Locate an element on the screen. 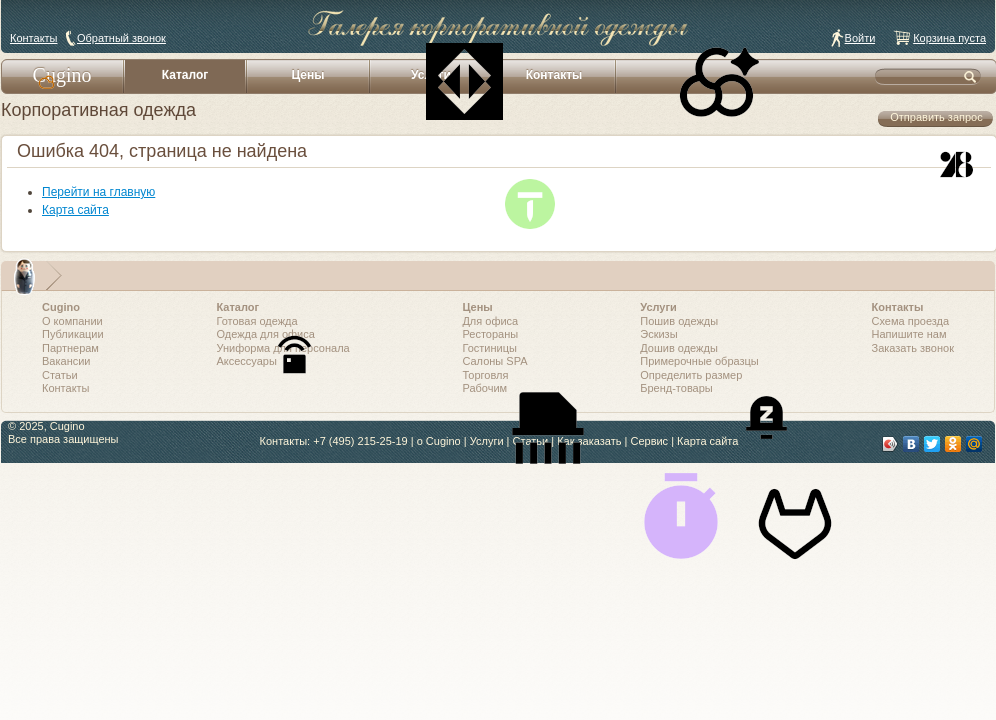 The image size is (996, 720). open the Thumbtack app is located at coordinates (530, 204).